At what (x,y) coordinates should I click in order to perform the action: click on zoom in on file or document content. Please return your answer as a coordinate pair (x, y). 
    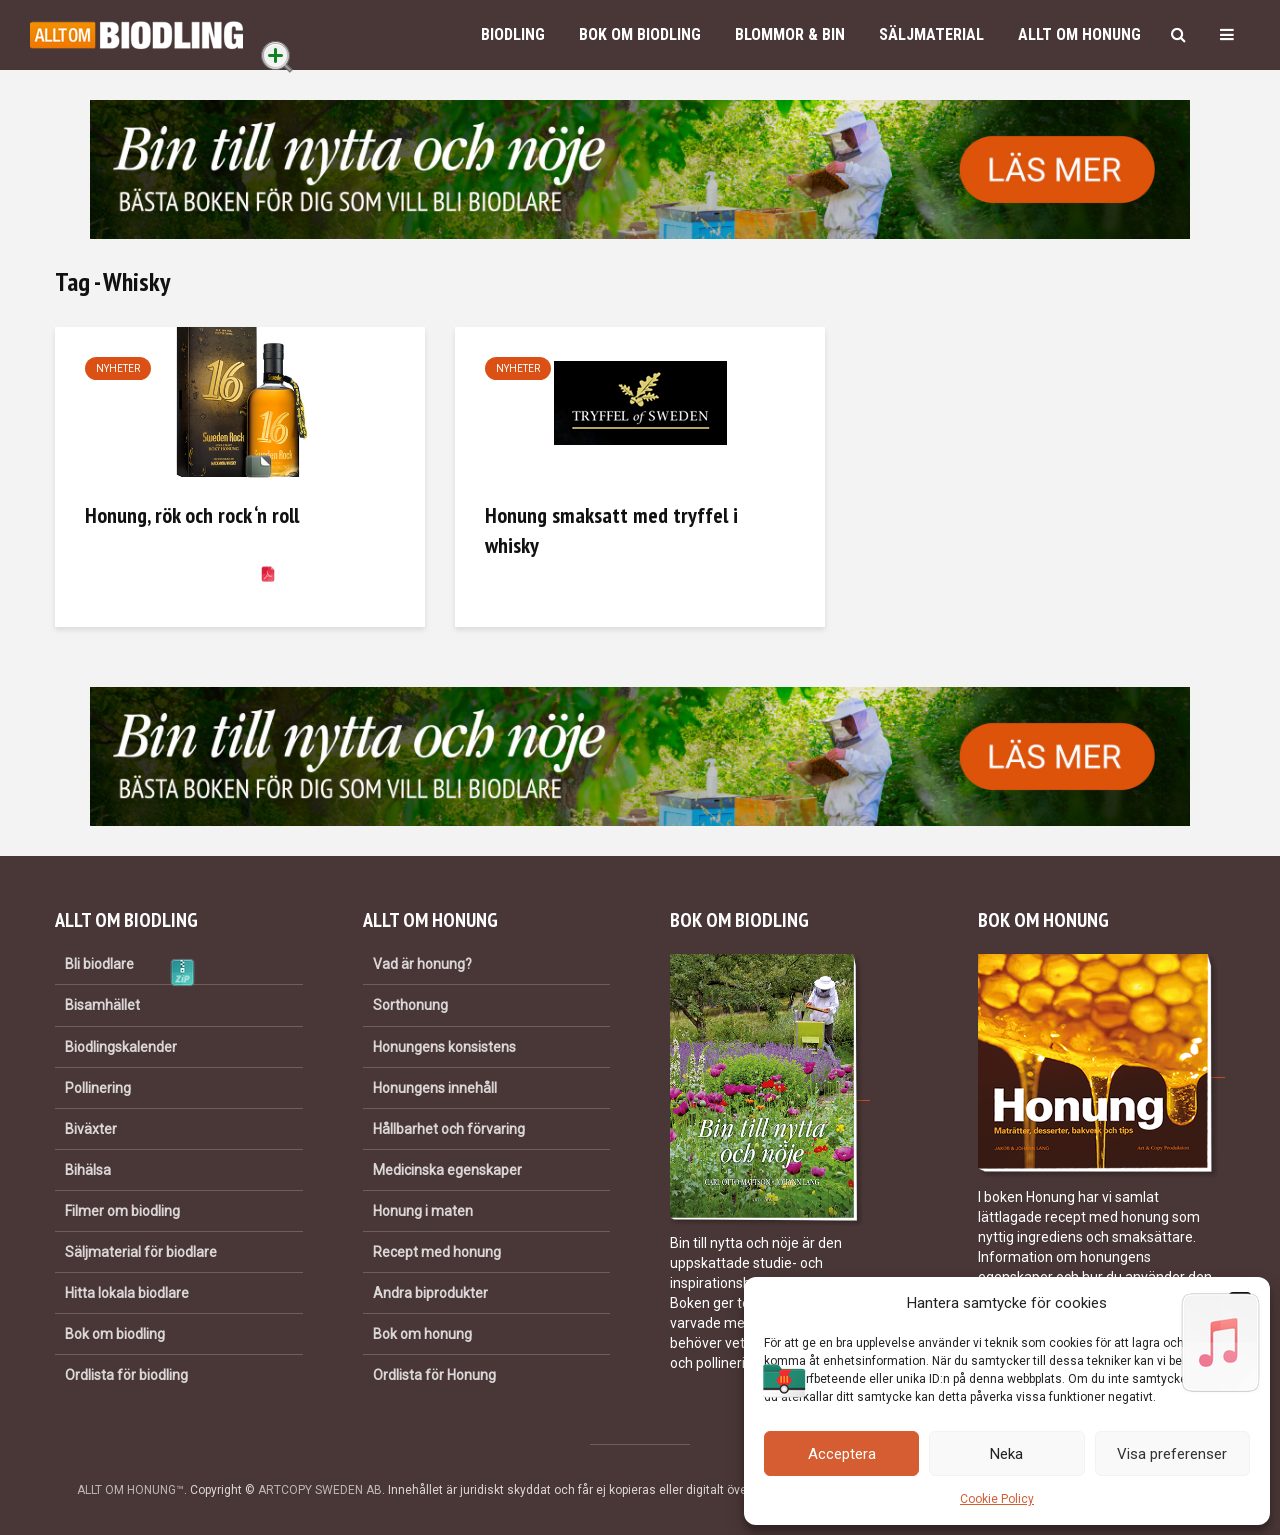
    Looking at the image, I should click on (277, 57).